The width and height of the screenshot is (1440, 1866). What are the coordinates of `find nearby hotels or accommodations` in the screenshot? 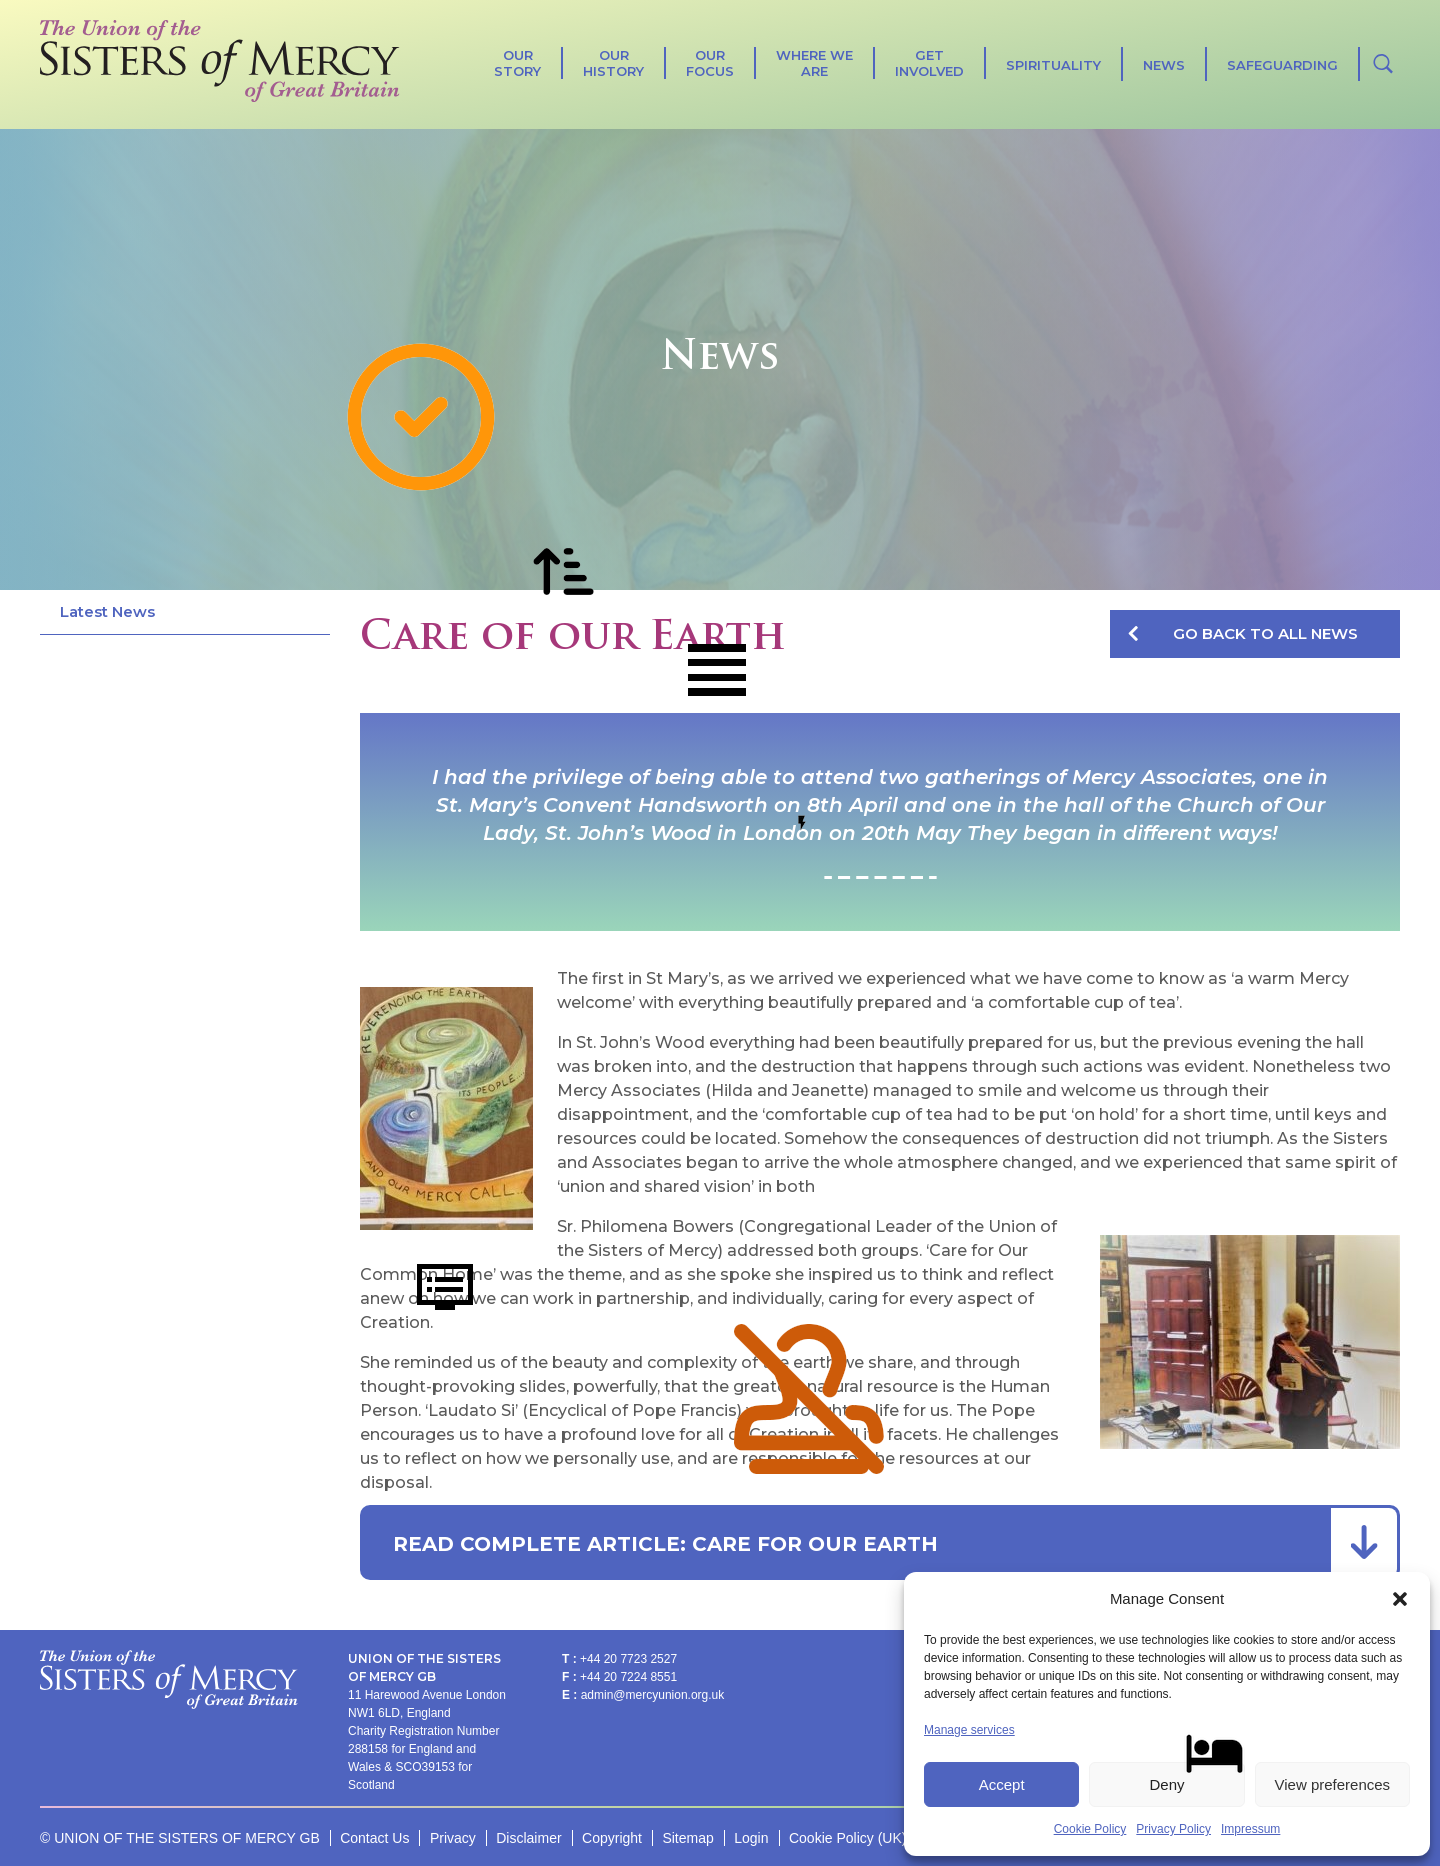 It's located at (1214, 1752).